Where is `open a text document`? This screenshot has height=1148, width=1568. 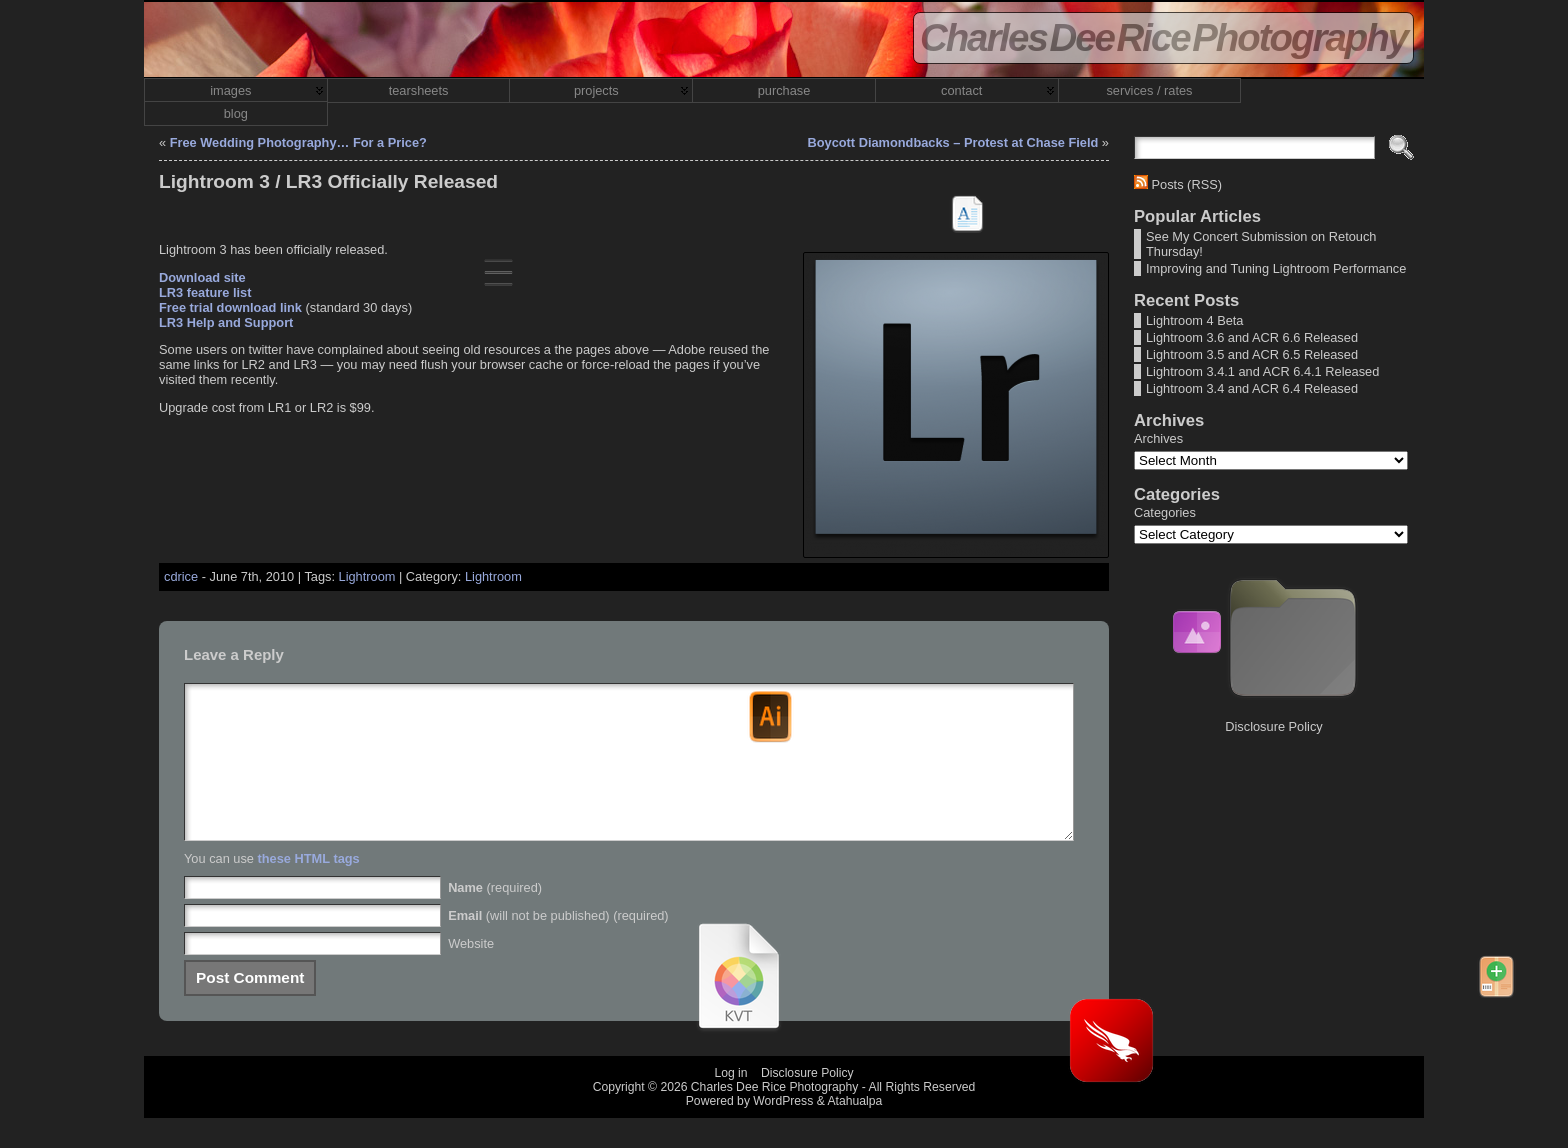
open a text document is located at coordinates (967, 213).